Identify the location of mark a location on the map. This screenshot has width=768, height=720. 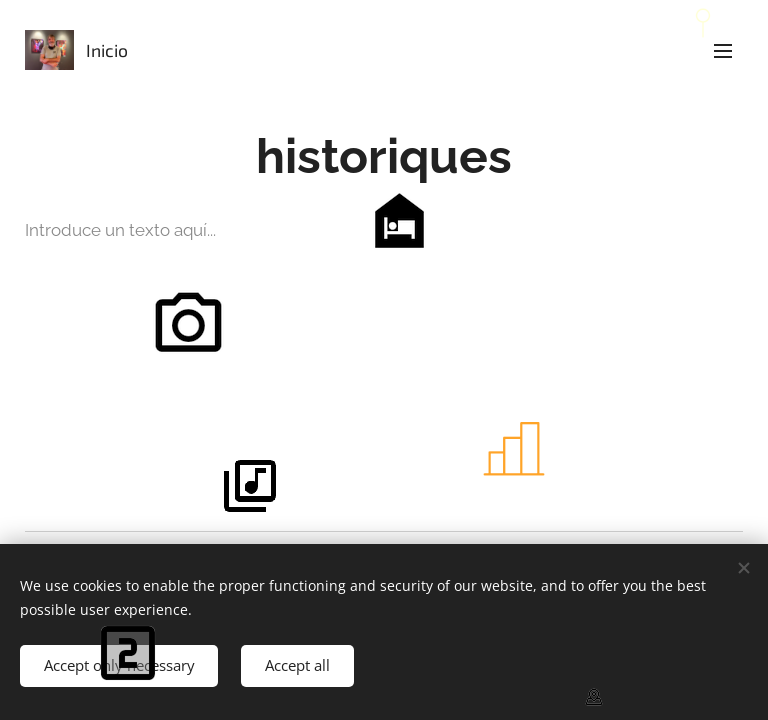
(703, 23).